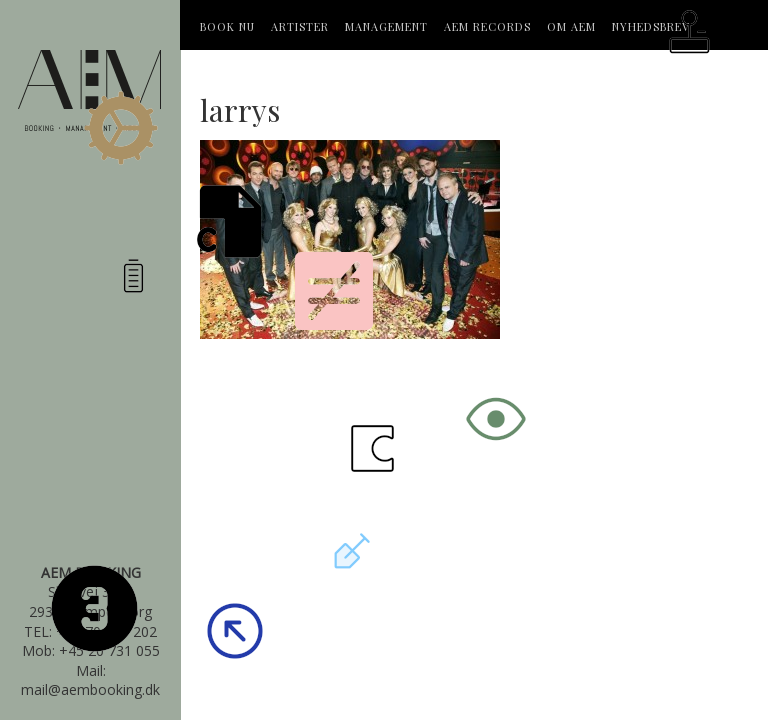 This screenshot has width=768, height=720. I want to click on access game controls or gaming features, so click(689, 33).